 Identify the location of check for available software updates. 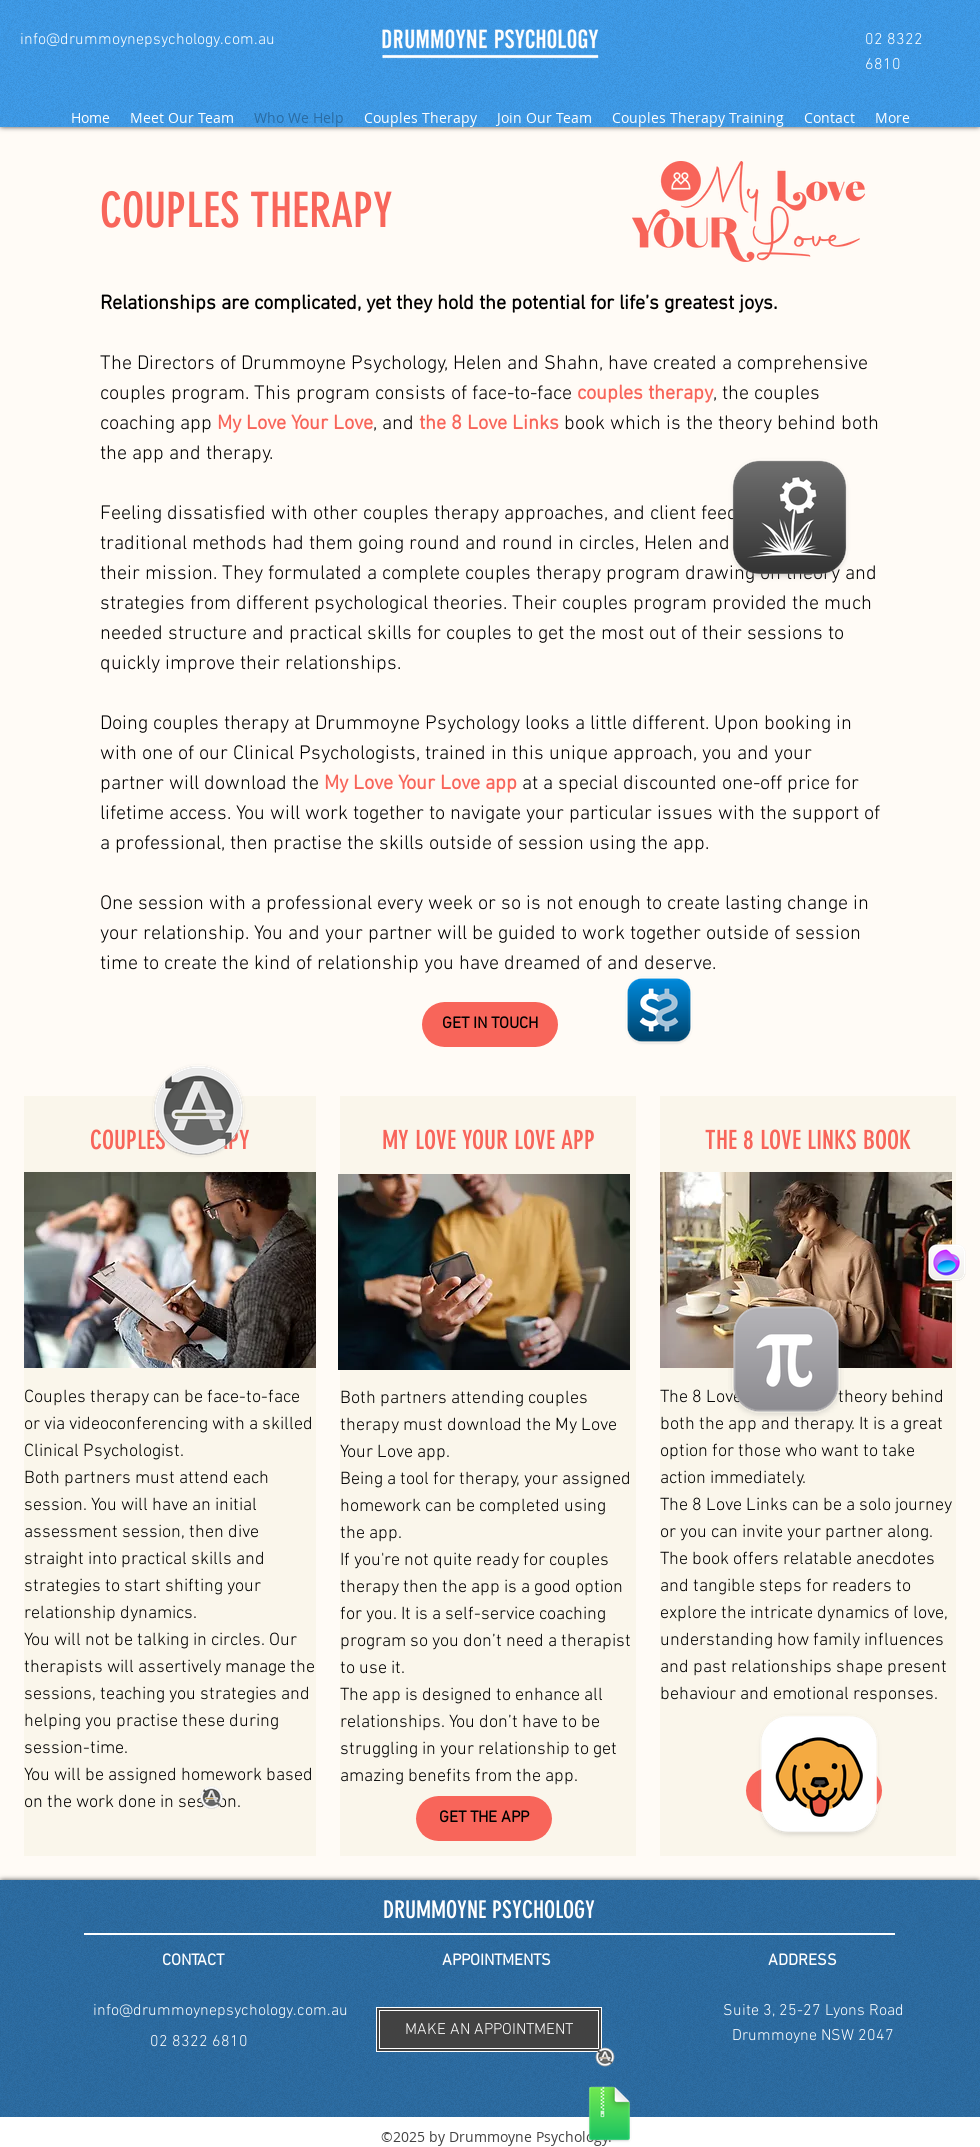
(198, 1110).